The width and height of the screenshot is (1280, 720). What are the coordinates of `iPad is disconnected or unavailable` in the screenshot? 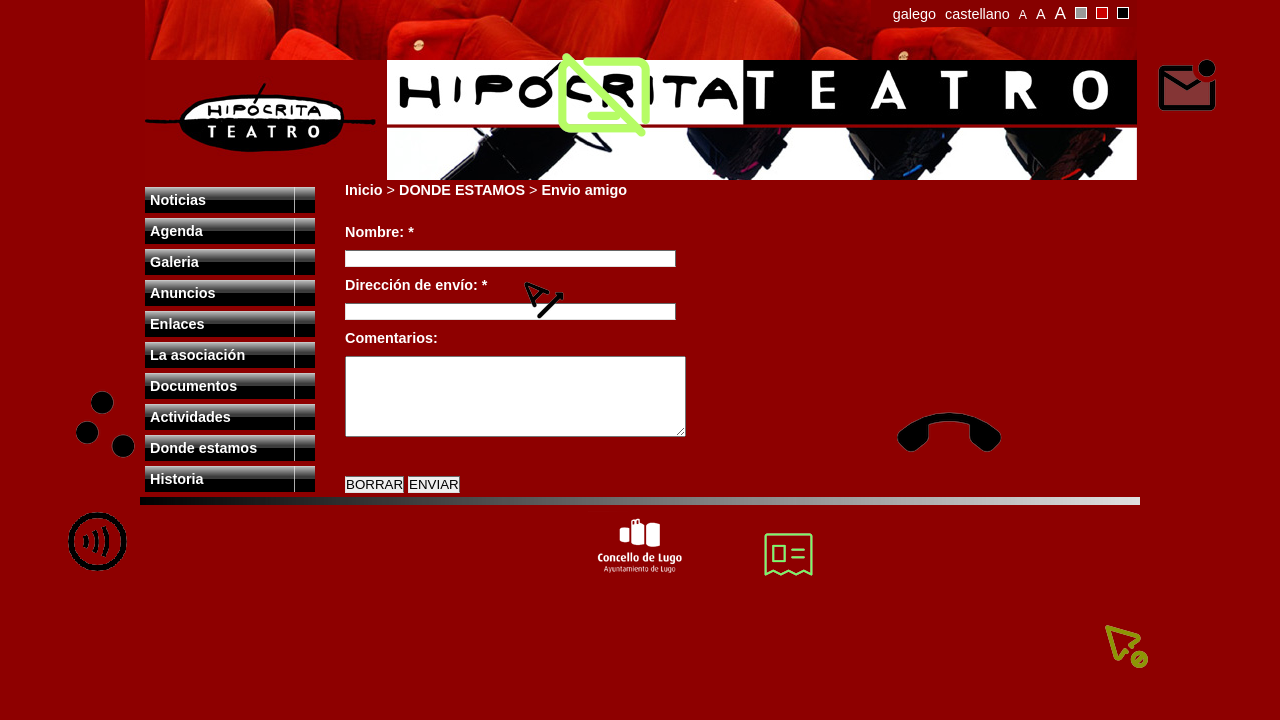 It's located at (604, 95).